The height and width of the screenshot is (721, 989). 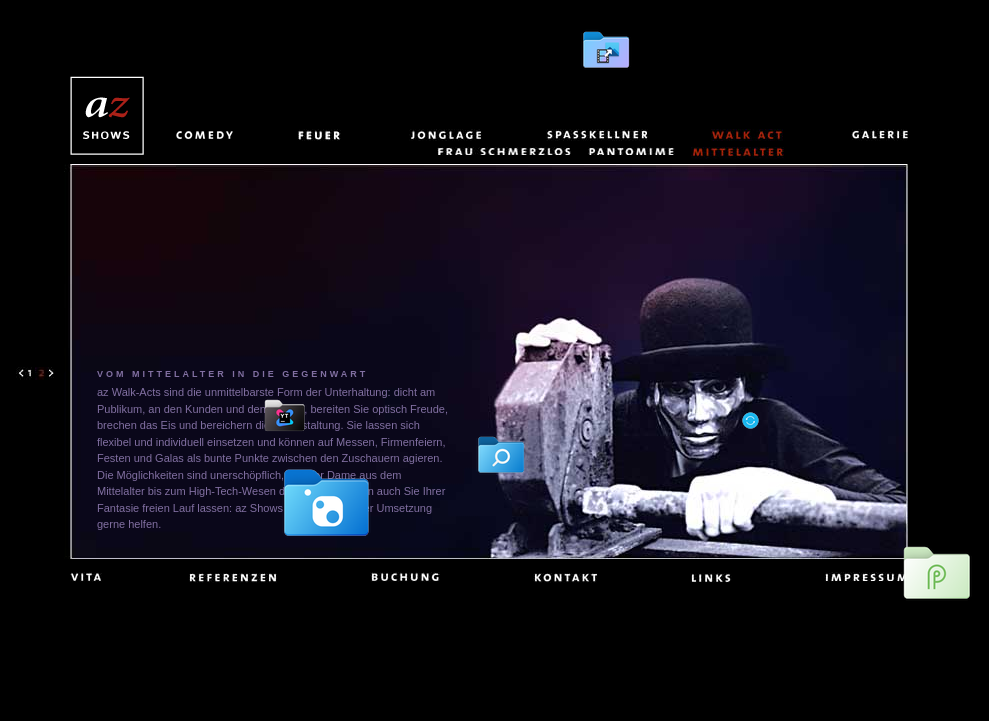 What do you see at coordinates (284, 416) in the screenshot?
I see `open YouTrack project folder` at bounding box center [284, 416].